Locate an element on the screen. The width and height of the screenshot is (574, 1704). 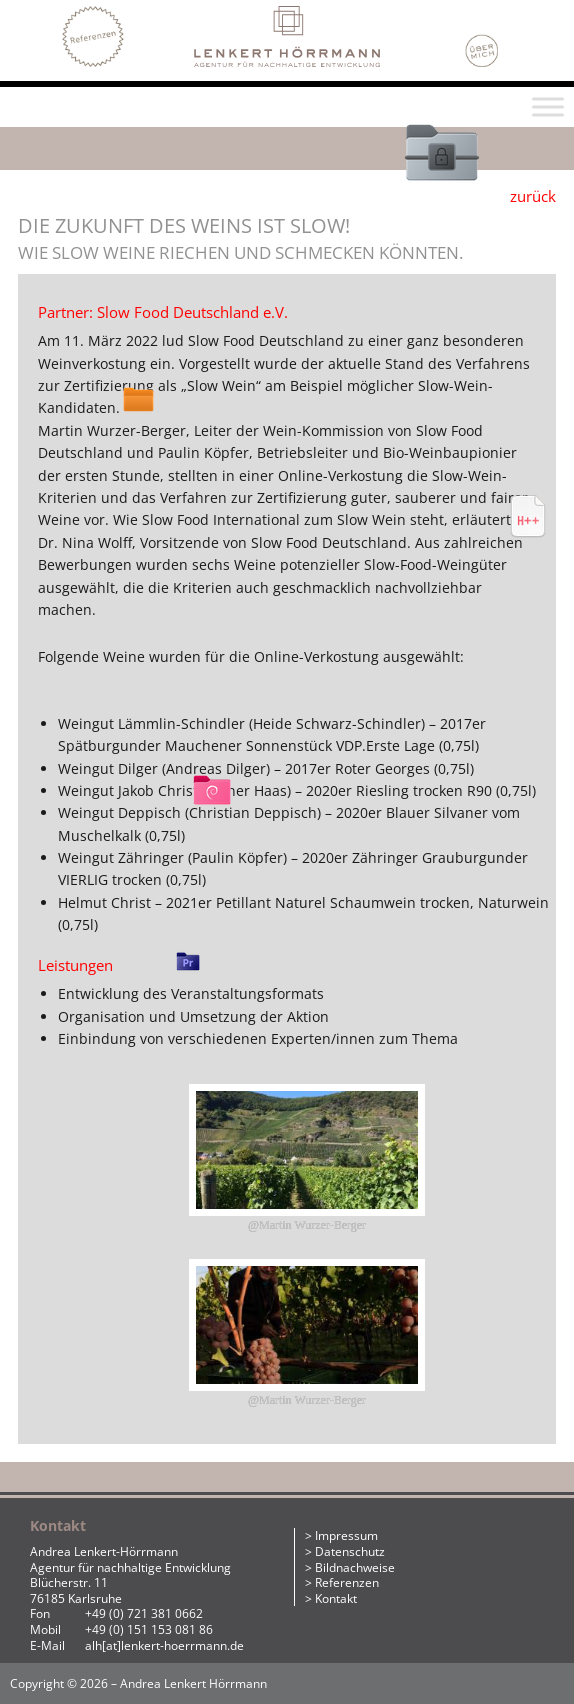
folder containing debian linux files is located at coordinates (212, 791).